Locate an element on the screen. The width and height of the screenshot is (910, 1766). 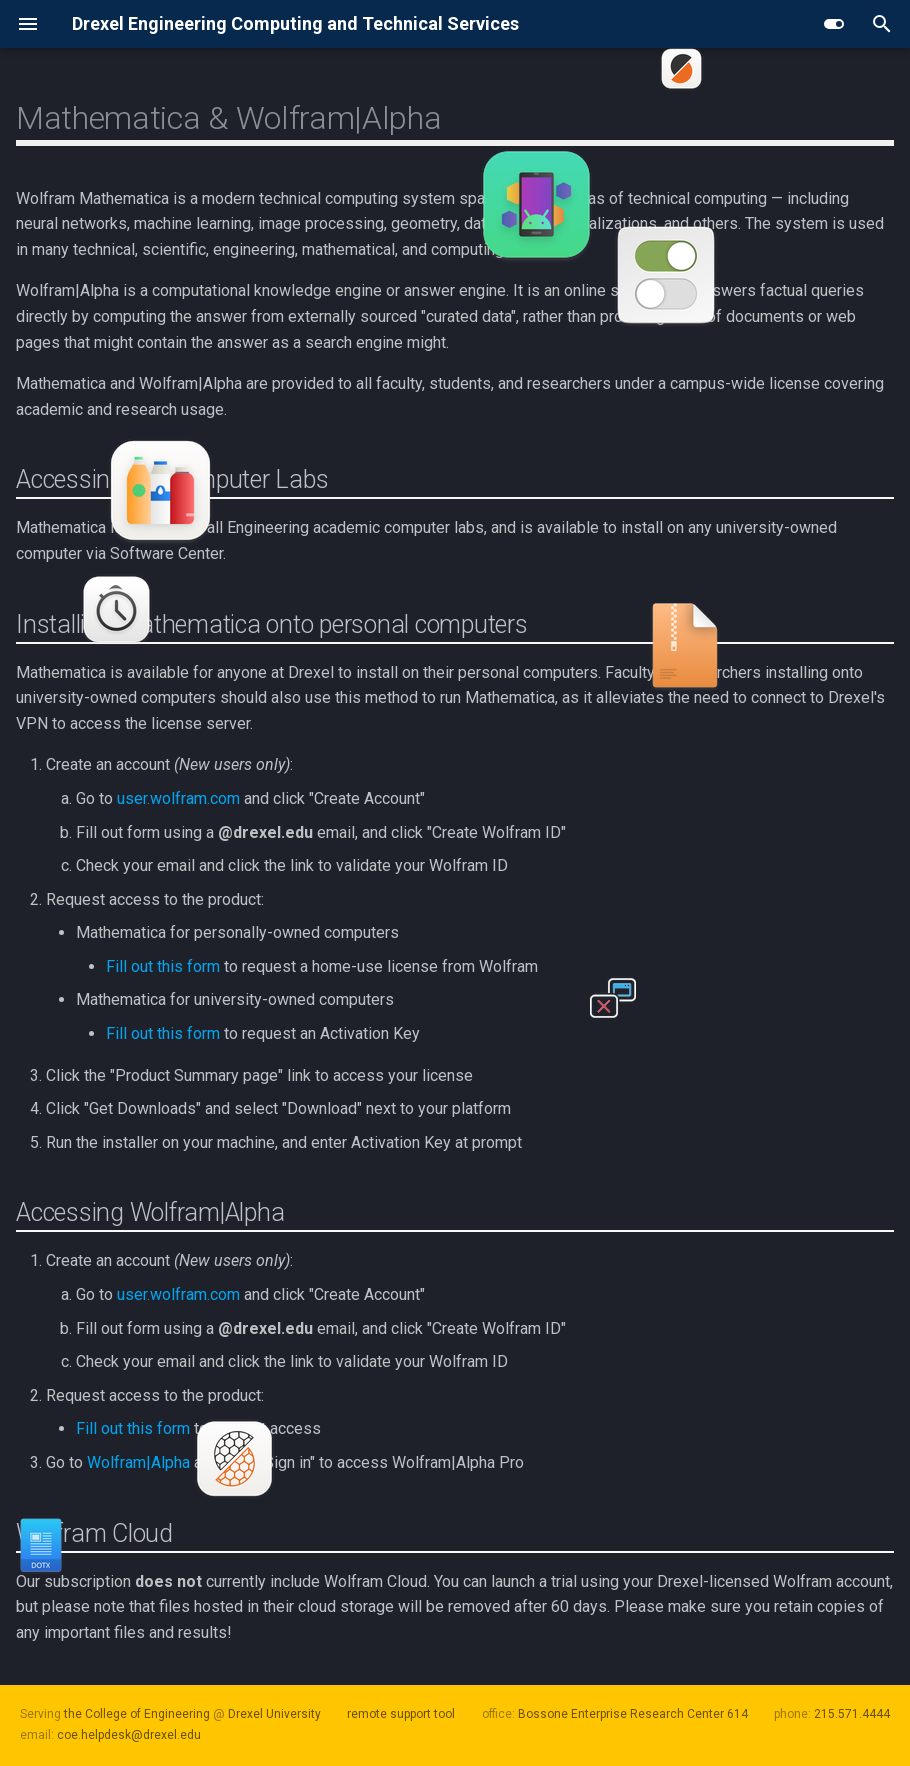
a microsoft word template file (.dotx) is located at coordinates (41, 1546).